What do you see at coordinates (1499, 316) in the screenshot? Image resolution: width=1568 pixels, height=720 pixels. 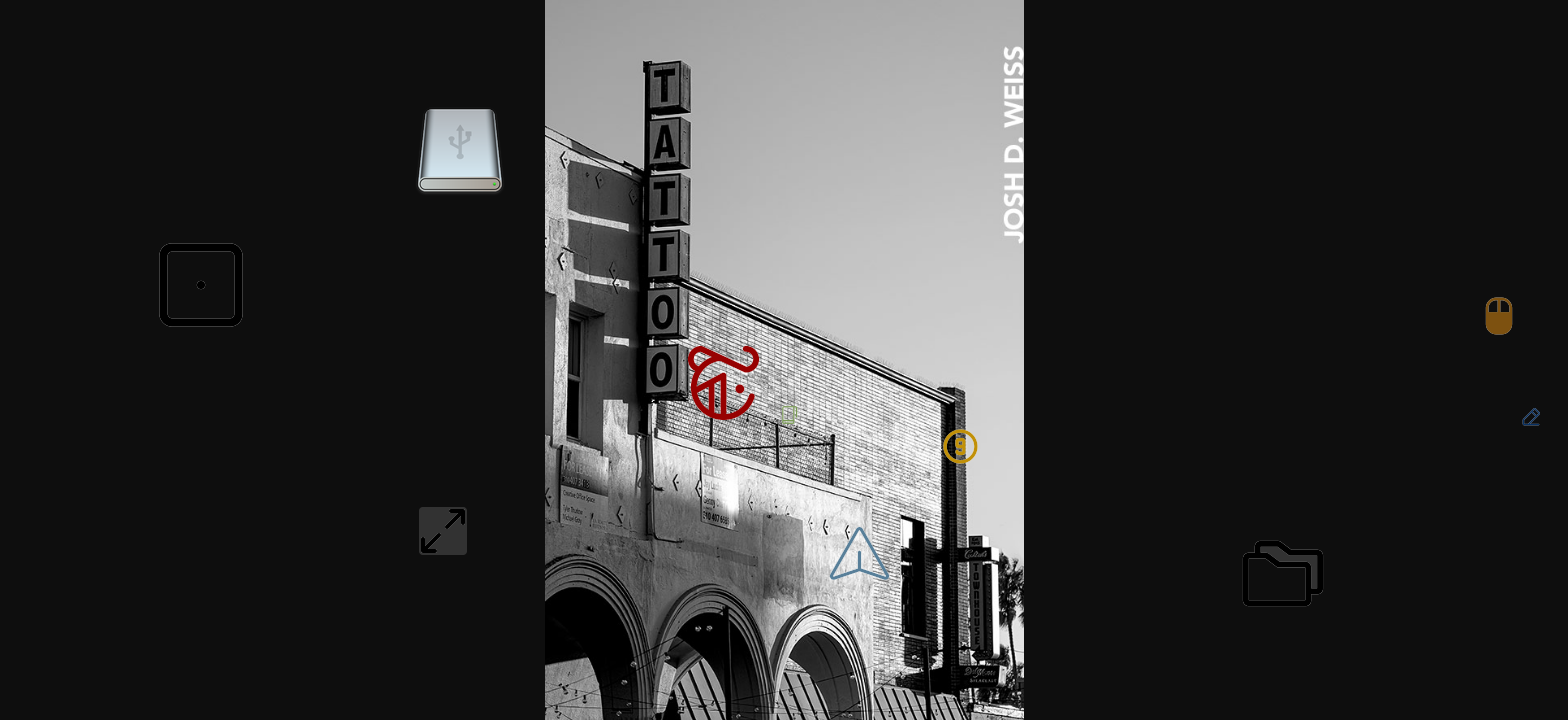 I see `indicates mouse input is available or required` at bounding box center [1499, 316].